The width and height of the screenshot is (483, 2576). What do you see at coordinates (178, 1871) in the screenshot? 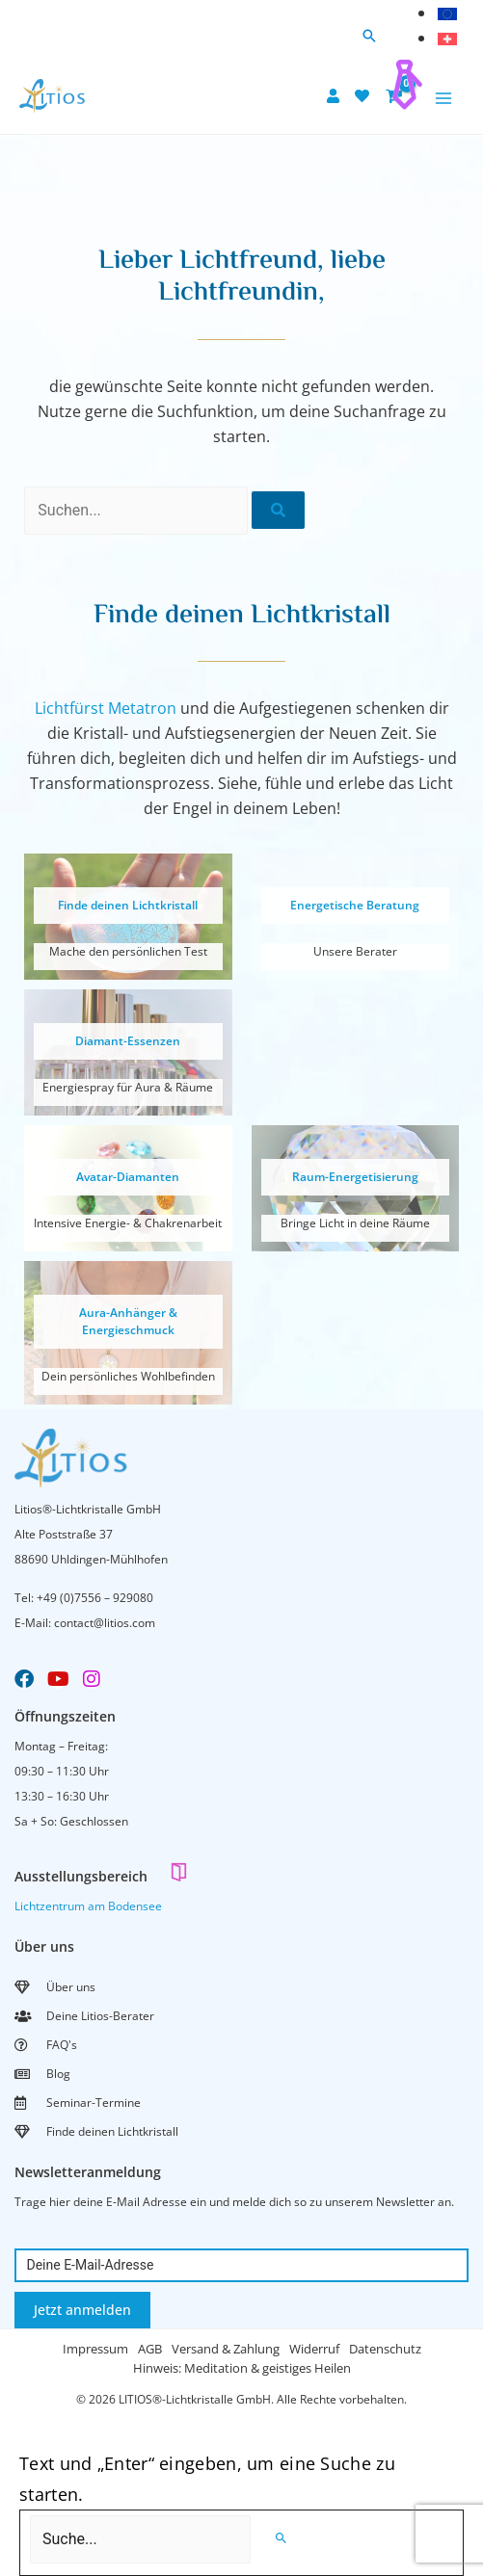
I see `switch to dual-screen or split view mode` at bounding box center [178, 1871].